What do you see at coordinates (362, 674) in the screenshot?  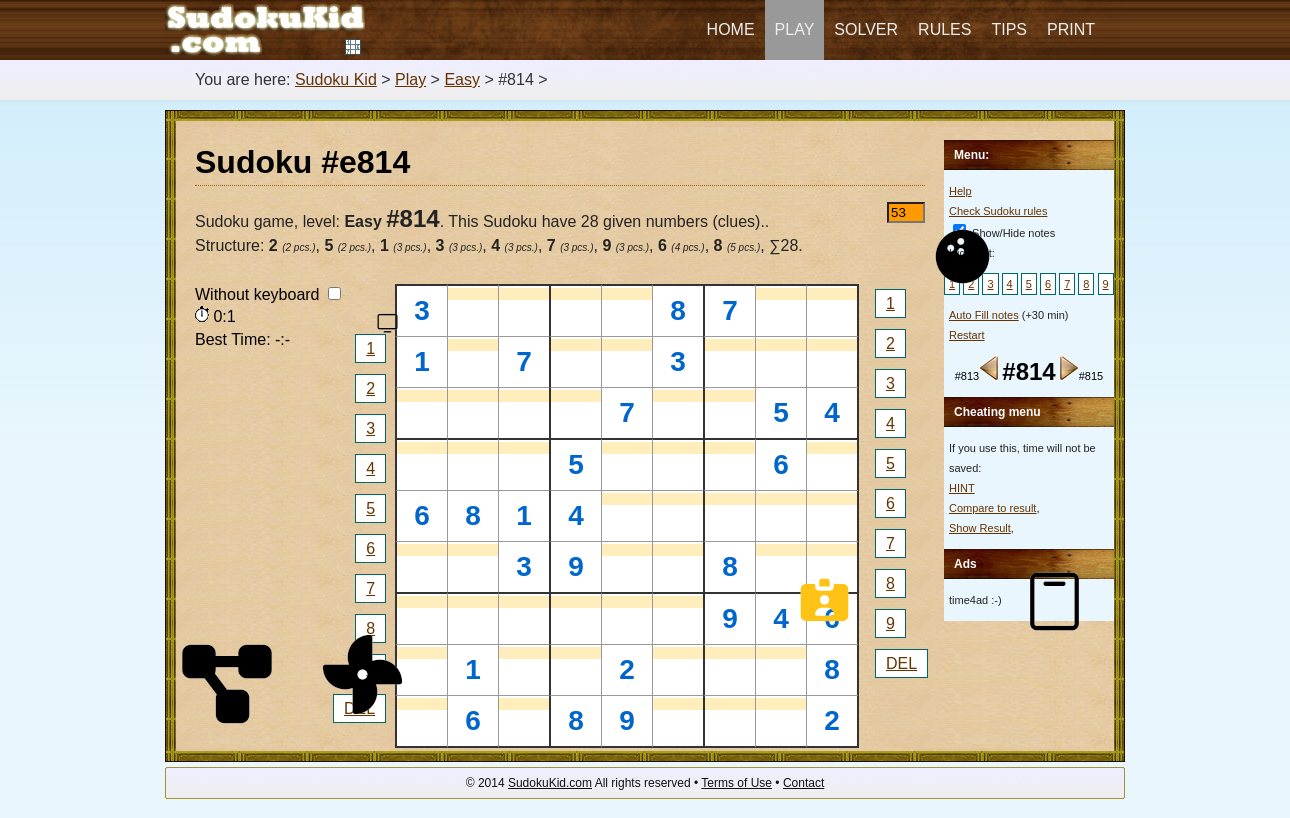 I see `toggle fan or ventilation control` at bounding box center [362, 674].